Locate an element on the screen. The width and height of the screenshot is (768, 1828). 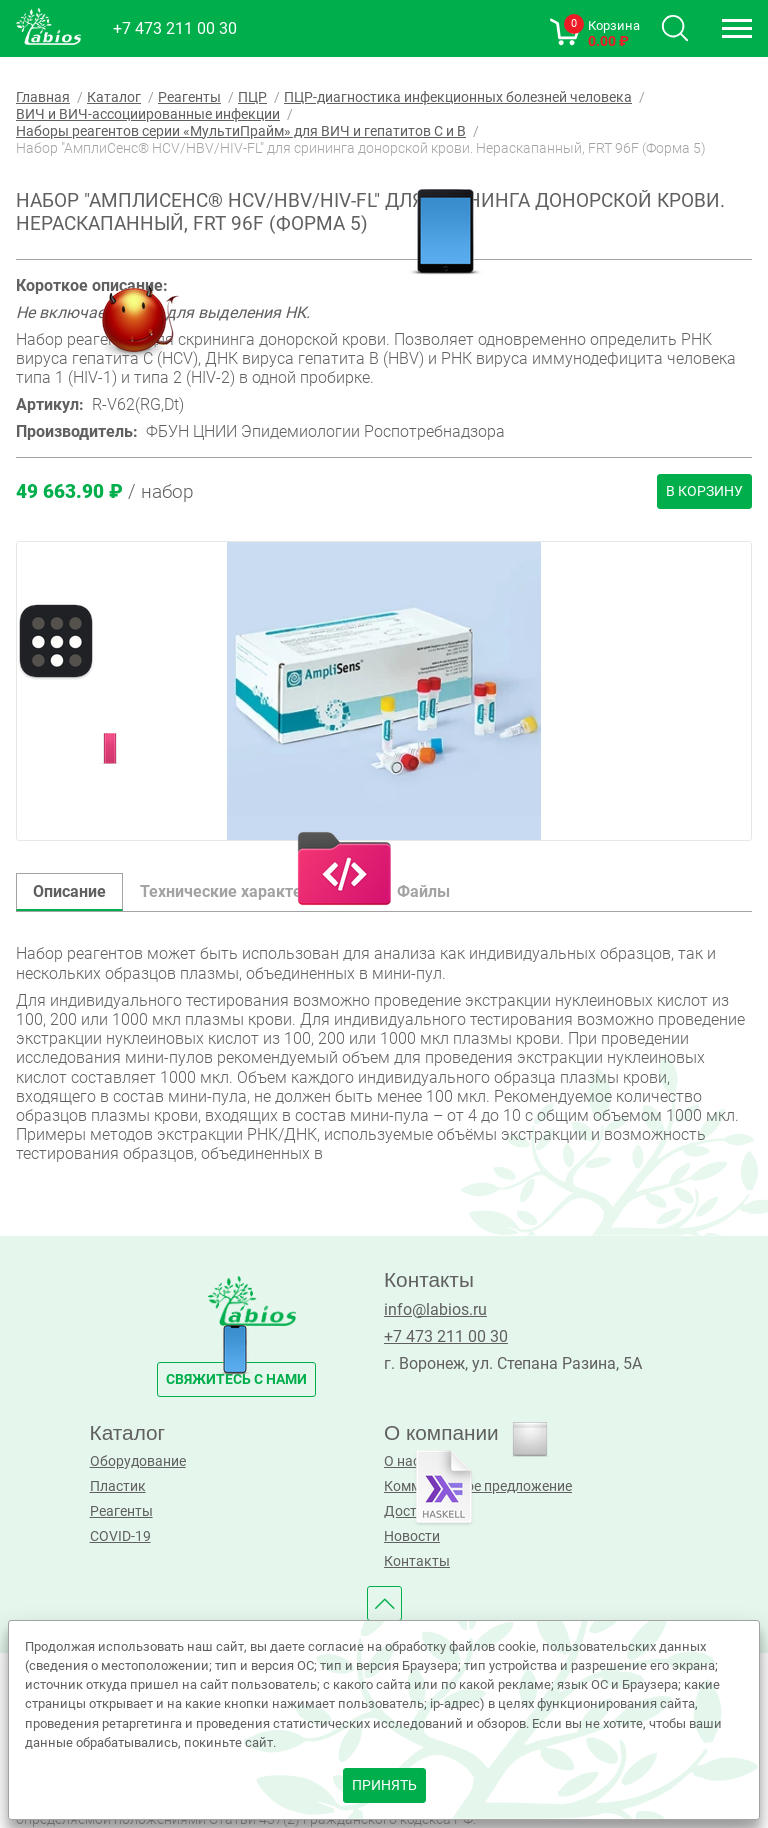
magic trackpad connected via bluetooth is located at coordinates (530, 1440).